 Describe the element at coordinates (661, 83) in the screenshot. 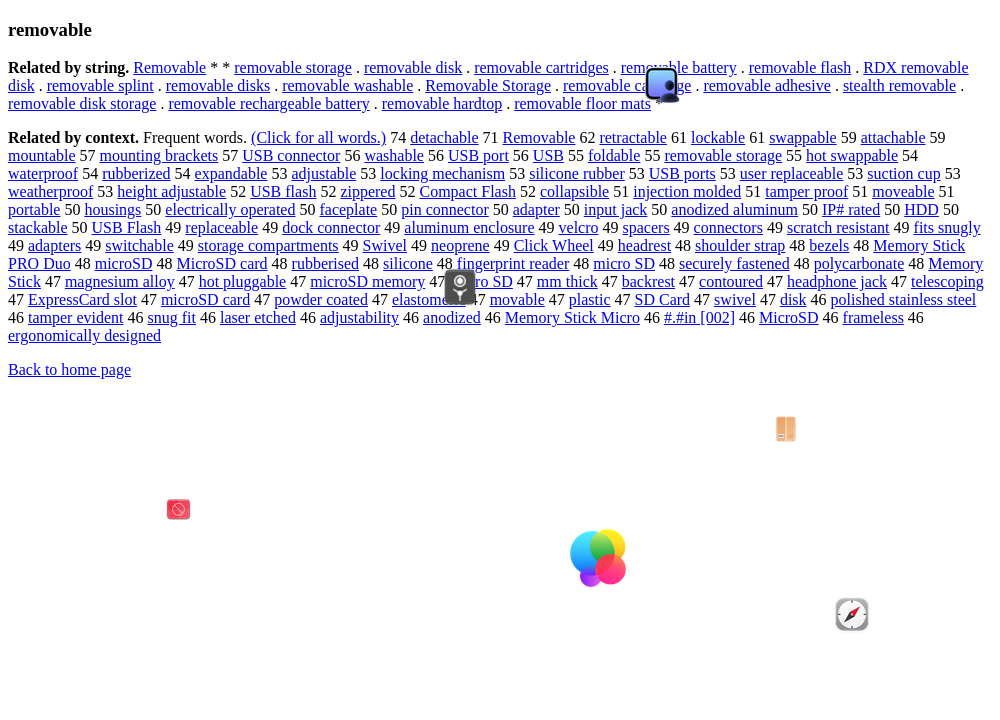

I see `start or join a screen sharing session` at that location.